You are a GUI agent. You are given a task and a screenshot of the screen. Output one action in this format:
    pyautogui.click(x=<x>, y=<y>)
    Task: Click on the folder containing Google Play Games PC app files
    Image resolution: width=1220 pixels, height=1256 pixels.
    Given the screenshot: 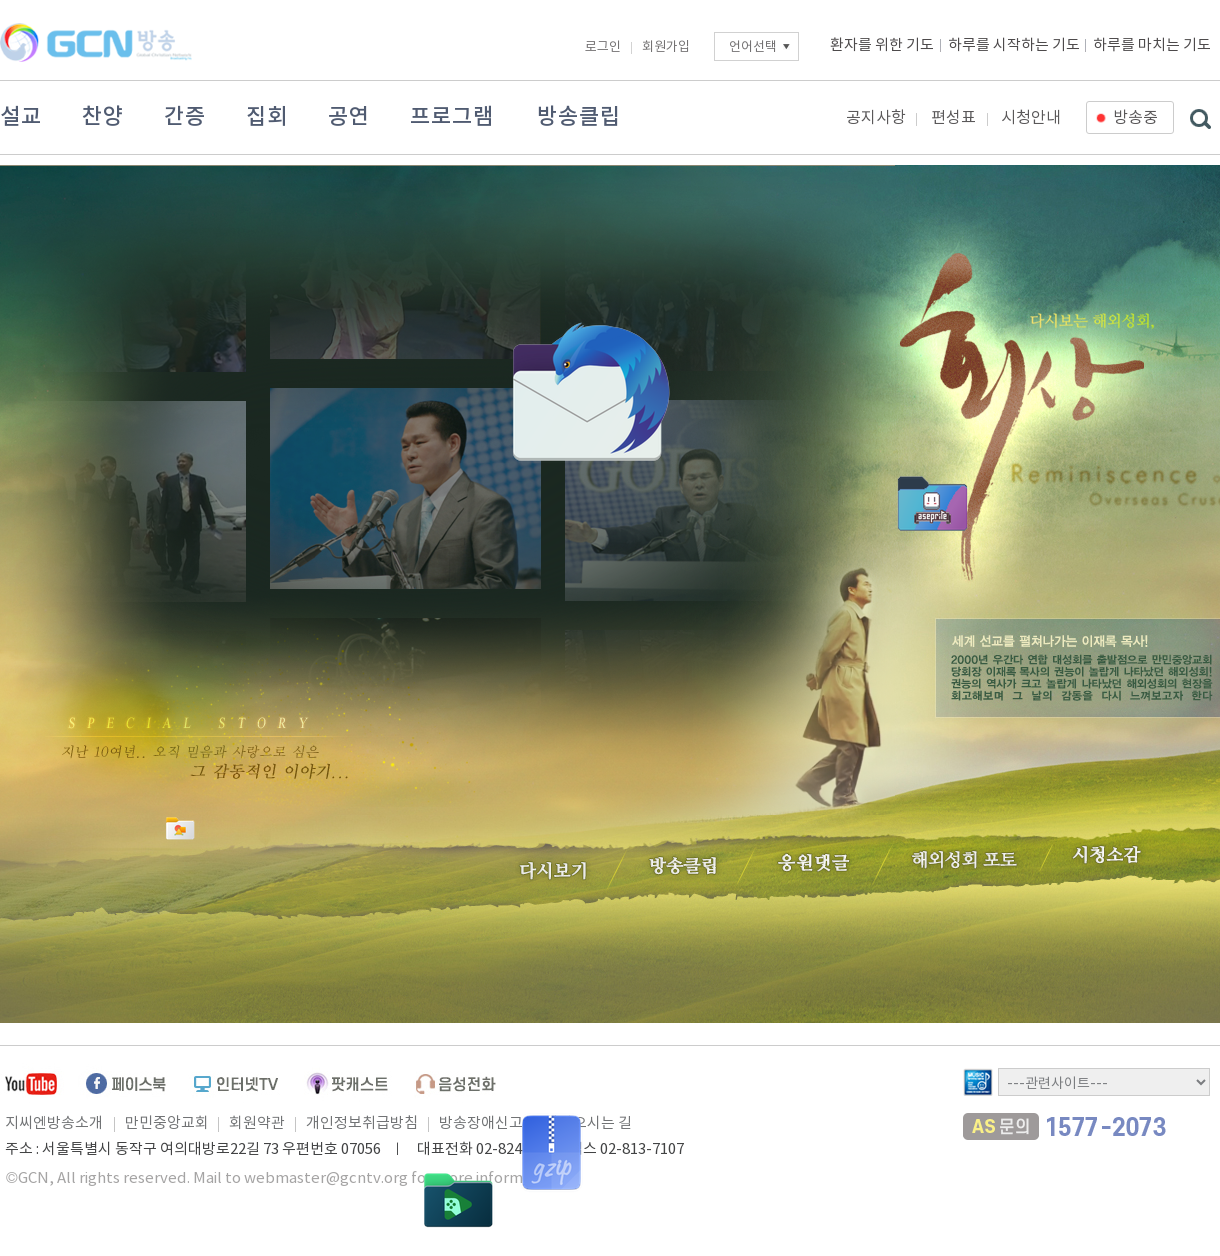 What is the action you would take?
    pyautogui.click(x=458, y=1202)
    